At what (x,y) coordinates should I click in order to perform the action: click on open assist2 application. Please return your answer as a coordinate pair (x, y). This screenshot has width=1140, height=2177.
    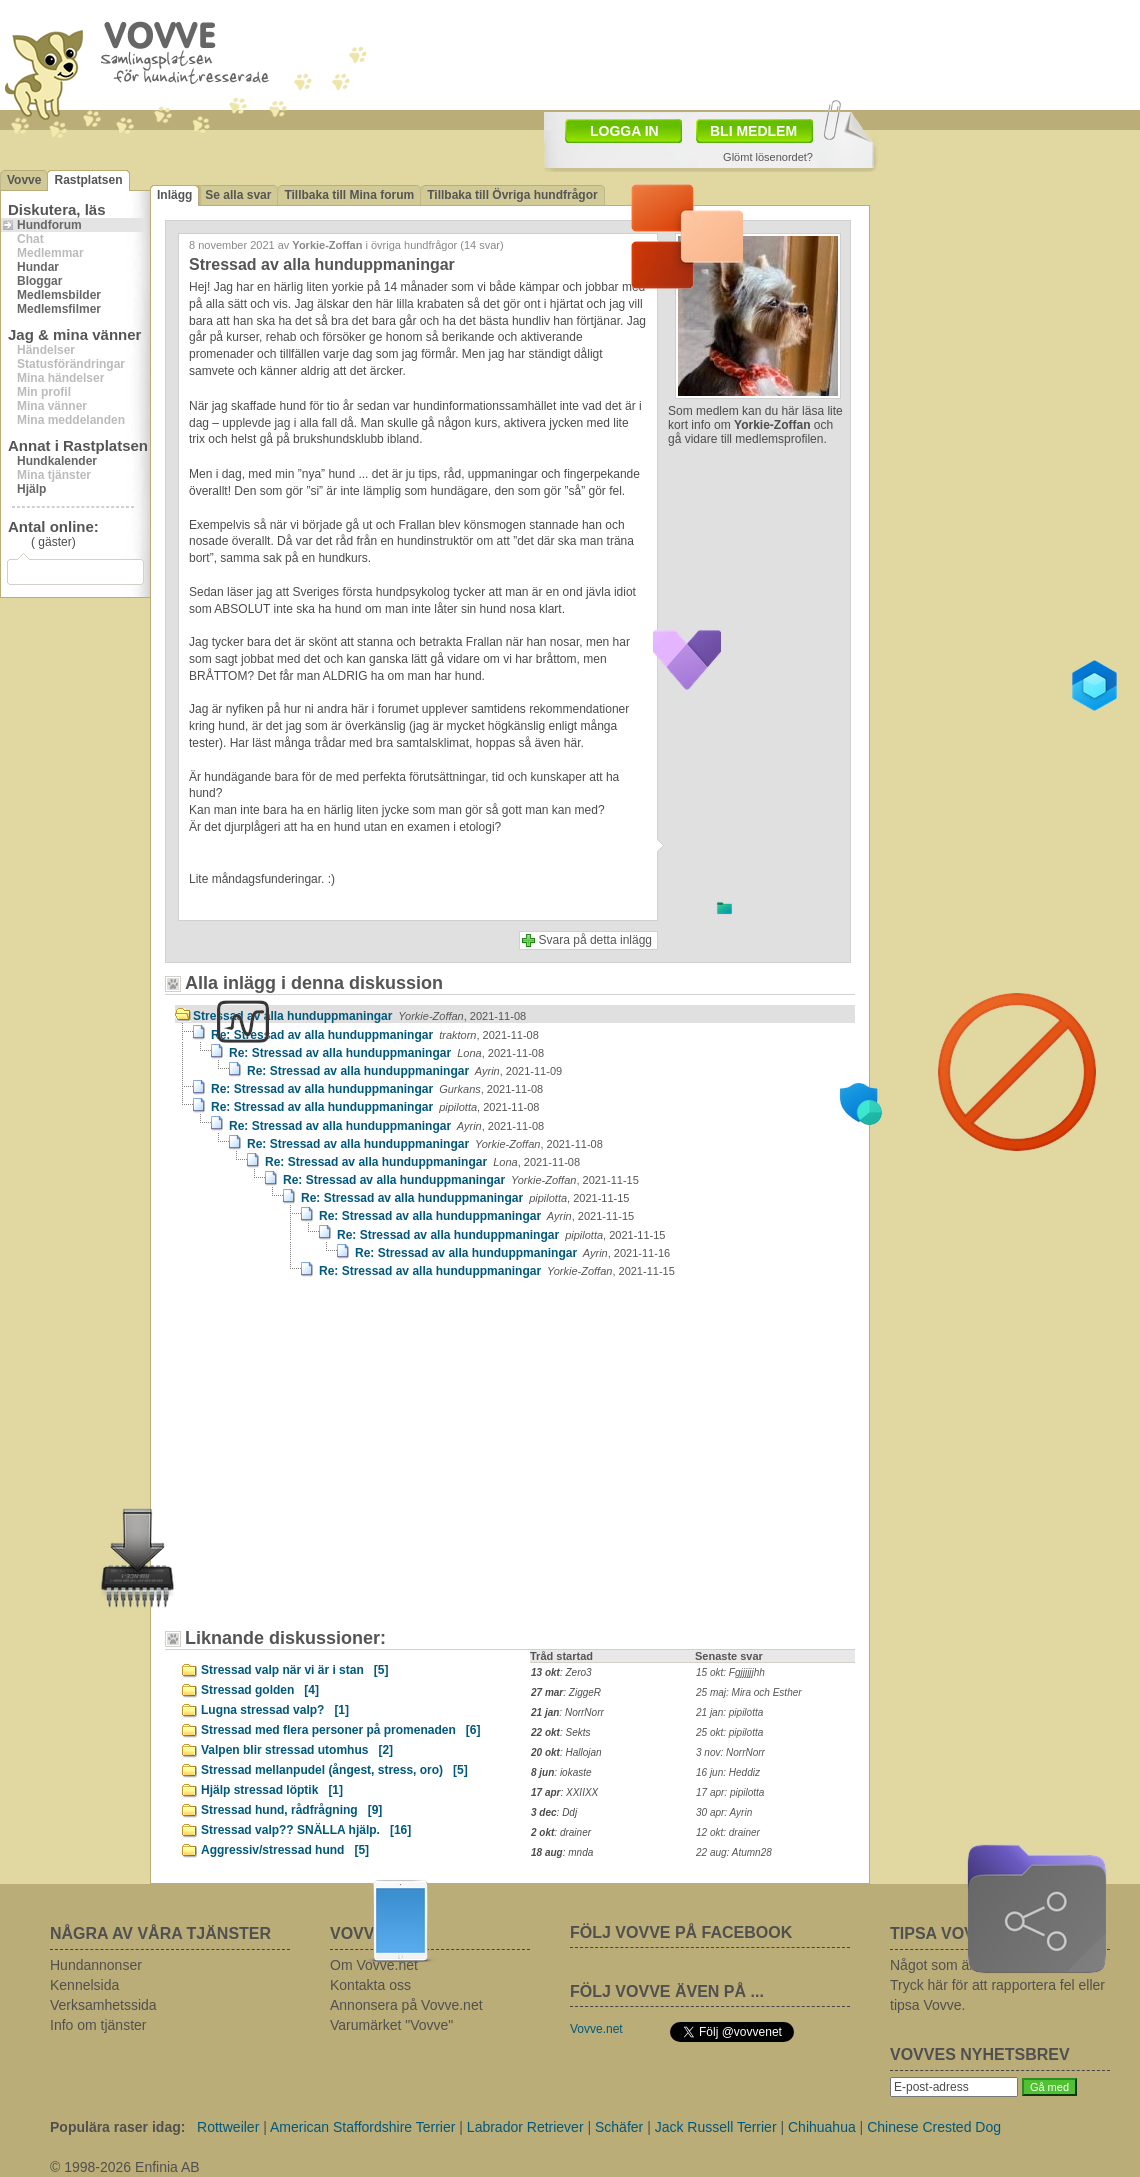
    Looking at the image, I should click on (1094, 685).